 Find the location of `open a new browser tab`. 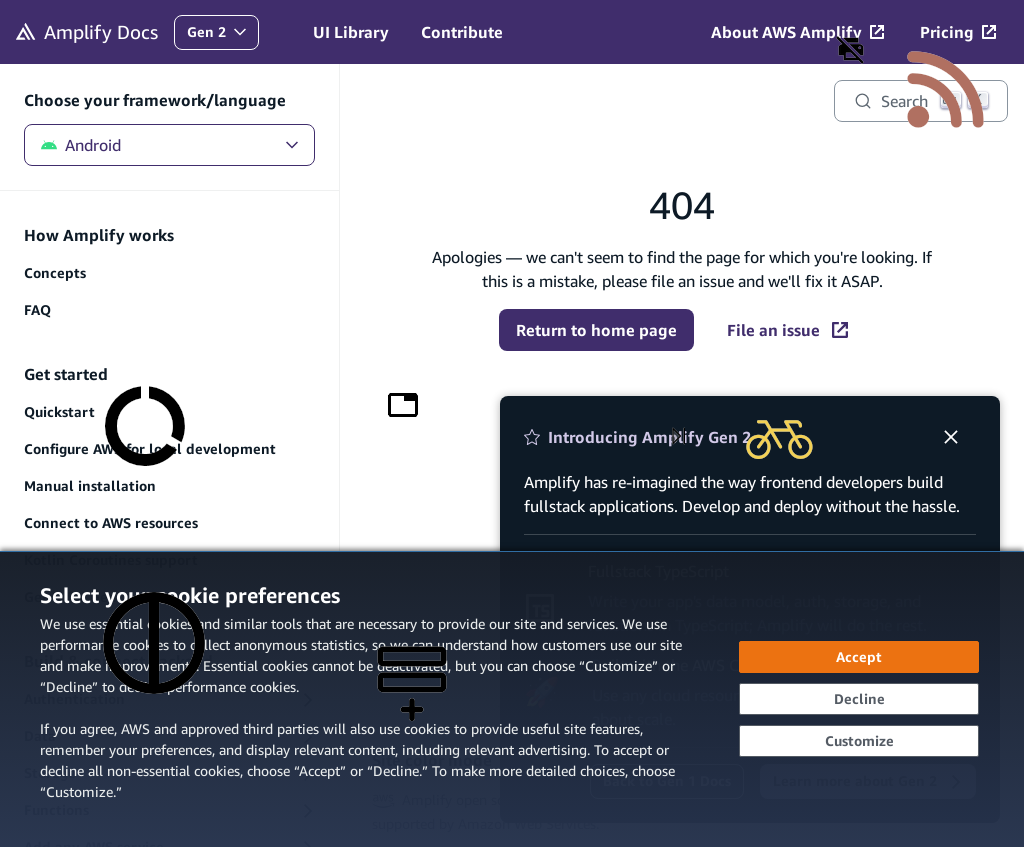

open a new browser tab is located at coordinates (403, 405).